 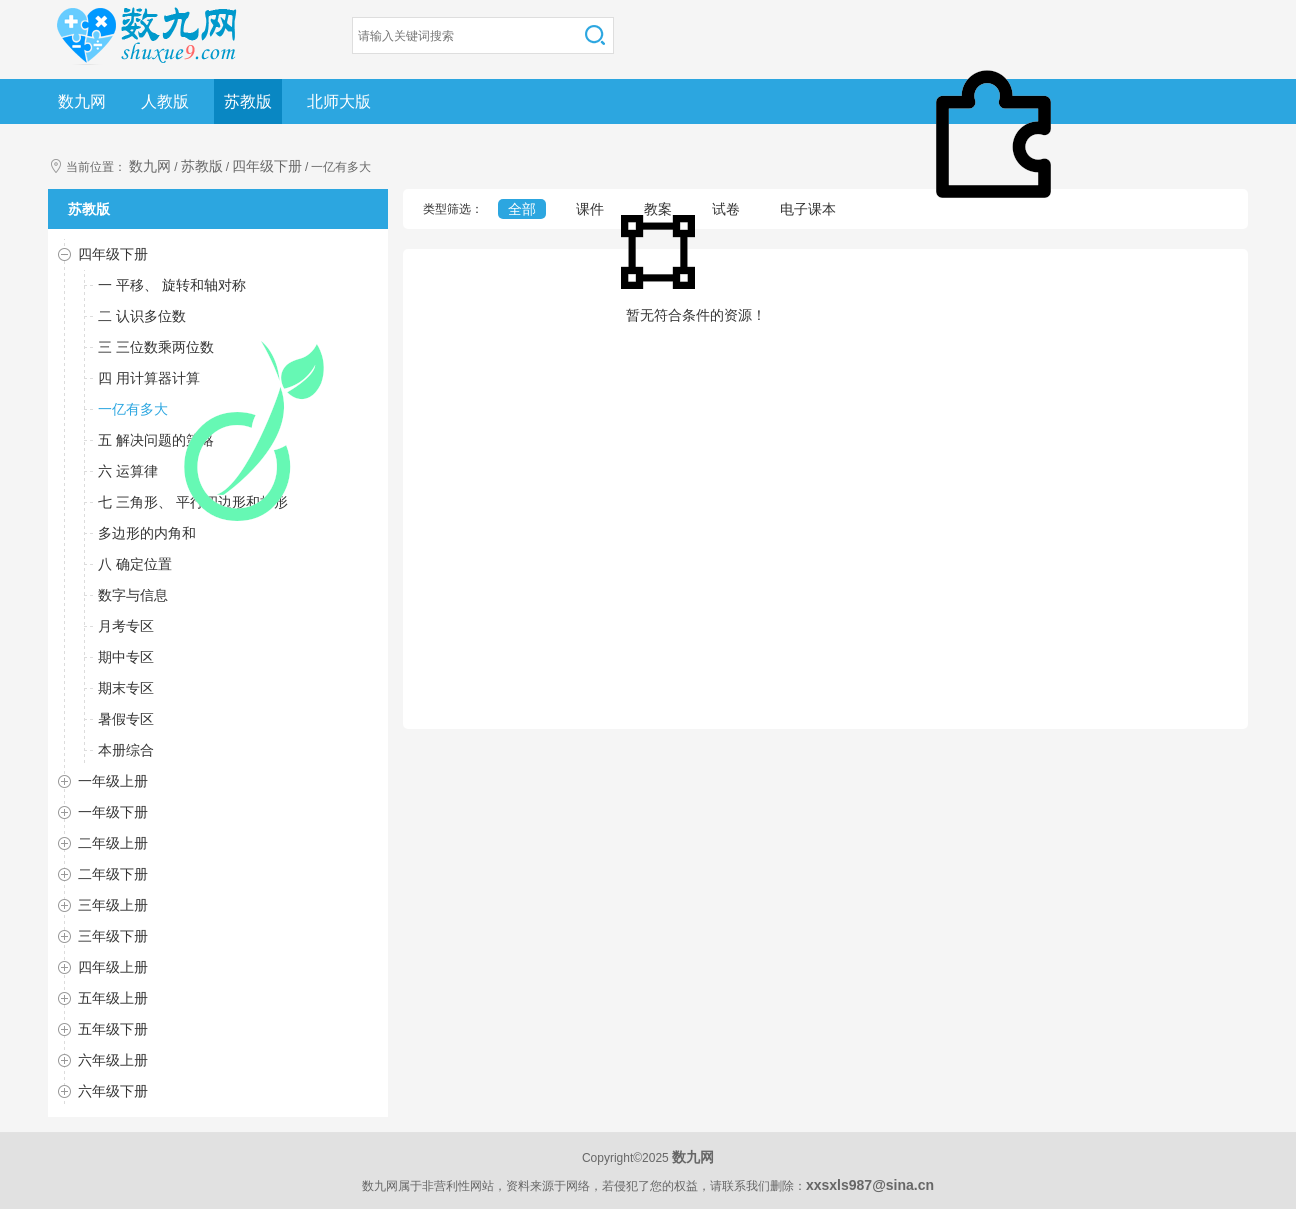 What do you see at coordinates (254, 431) in the screenshot?
I see `visit or connect to Viadeo professional network` at bounding box center [254, 431].